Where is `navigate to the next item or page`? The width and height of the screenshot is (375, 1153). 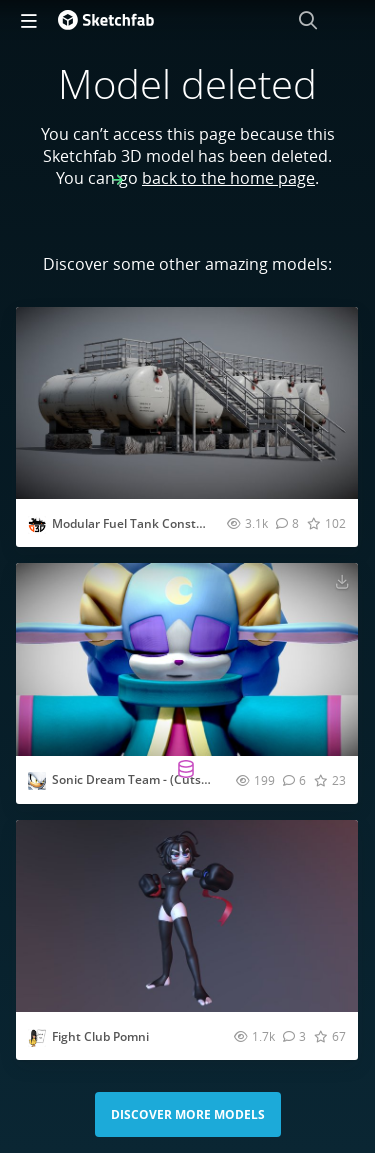 navigate to the next item or page is located at coordinates (117, 180).